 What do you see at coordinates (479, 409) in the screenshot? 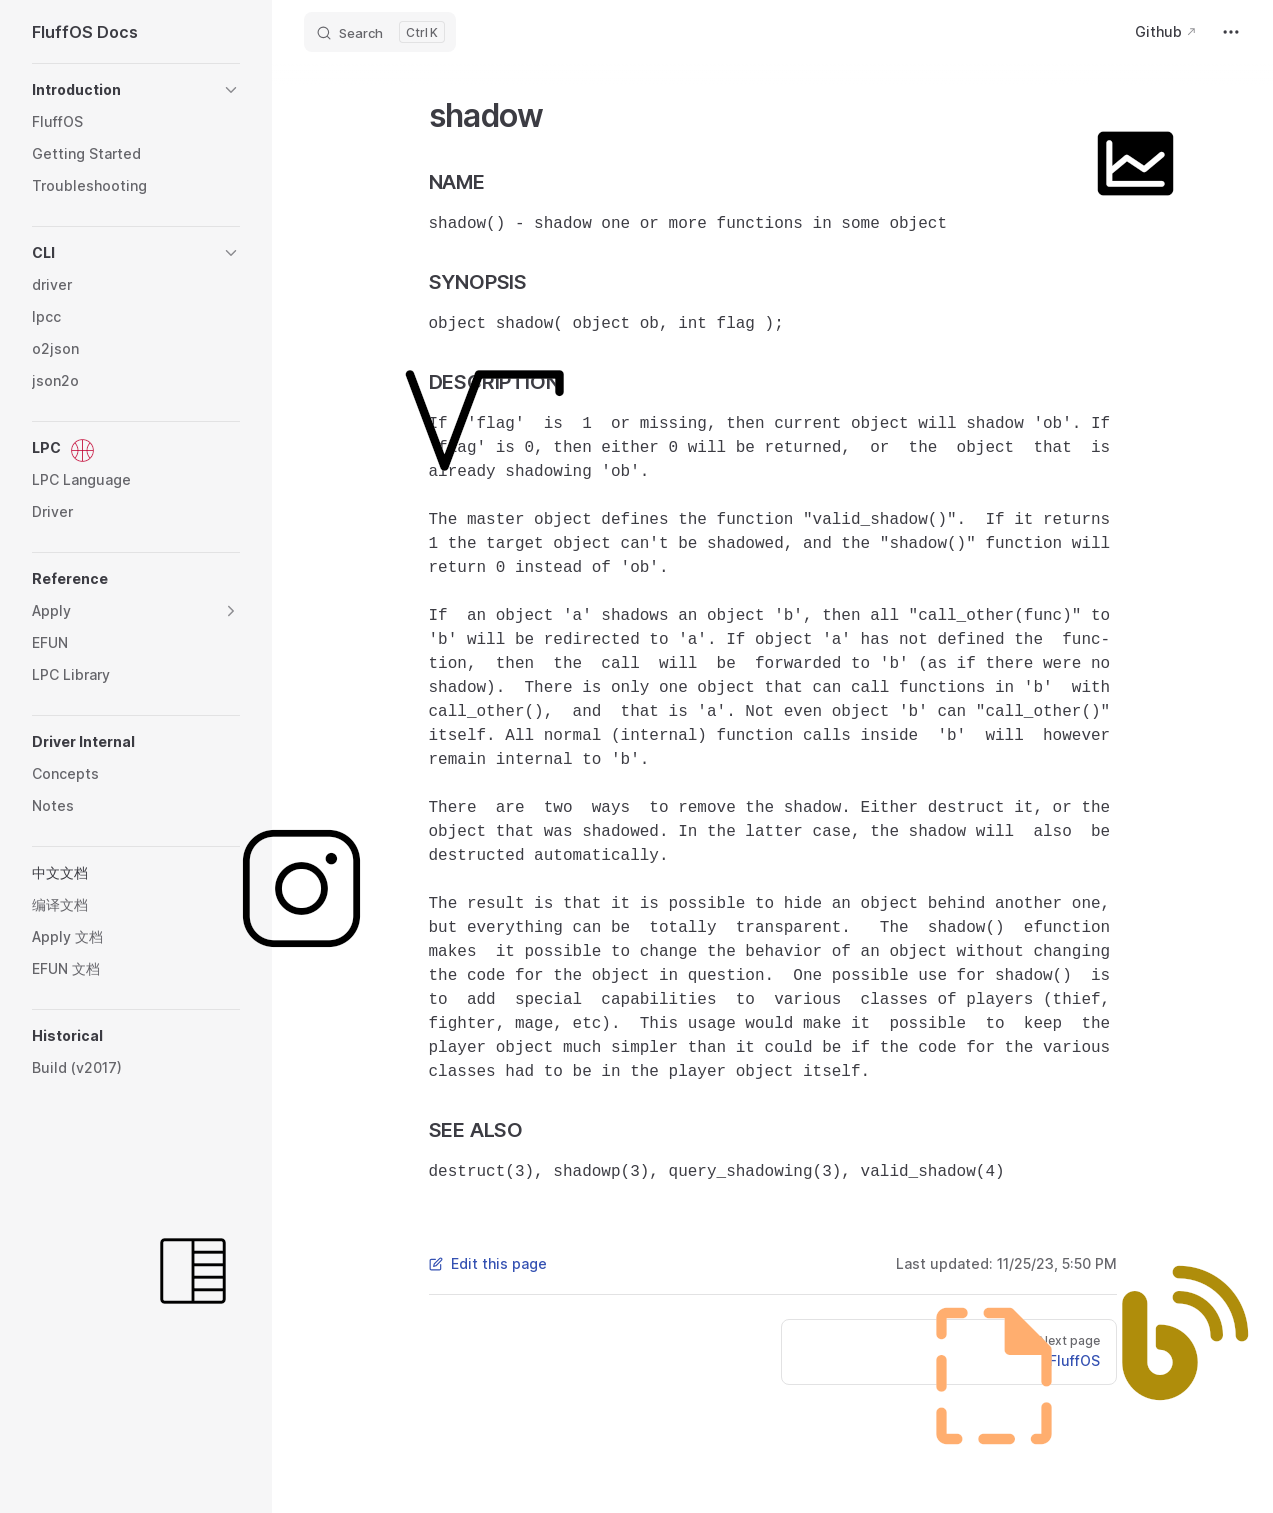
I see `calculate square root` at bounding box center [479, 409].